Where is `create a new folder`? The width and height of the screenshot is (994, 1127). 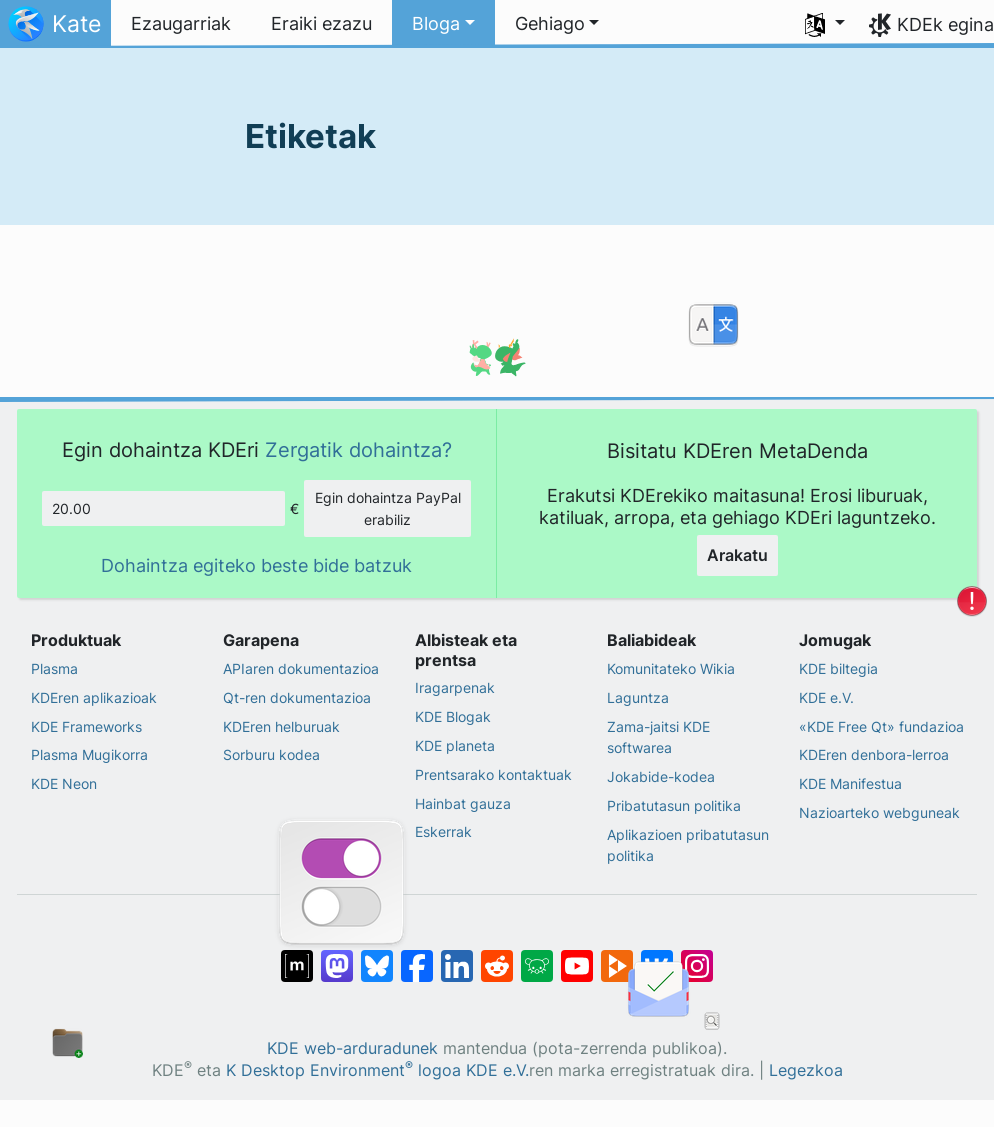 create a new folder is located at coordinates (67, 1042).